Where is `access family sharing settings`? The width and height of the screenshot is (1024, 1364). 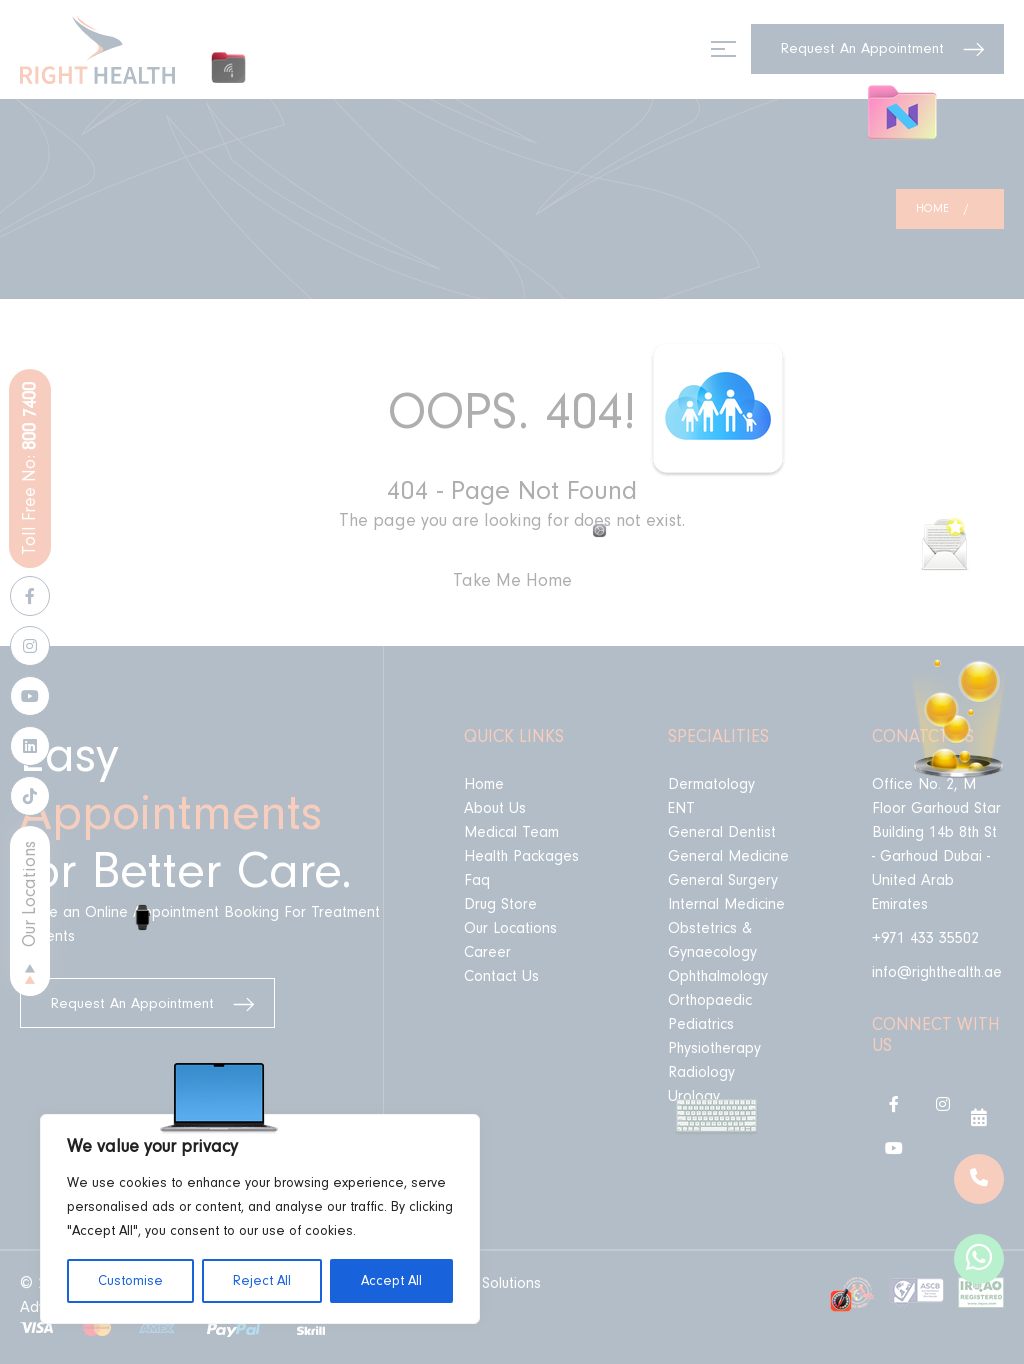
access family sharing settings is located at coordinates (718, 408).